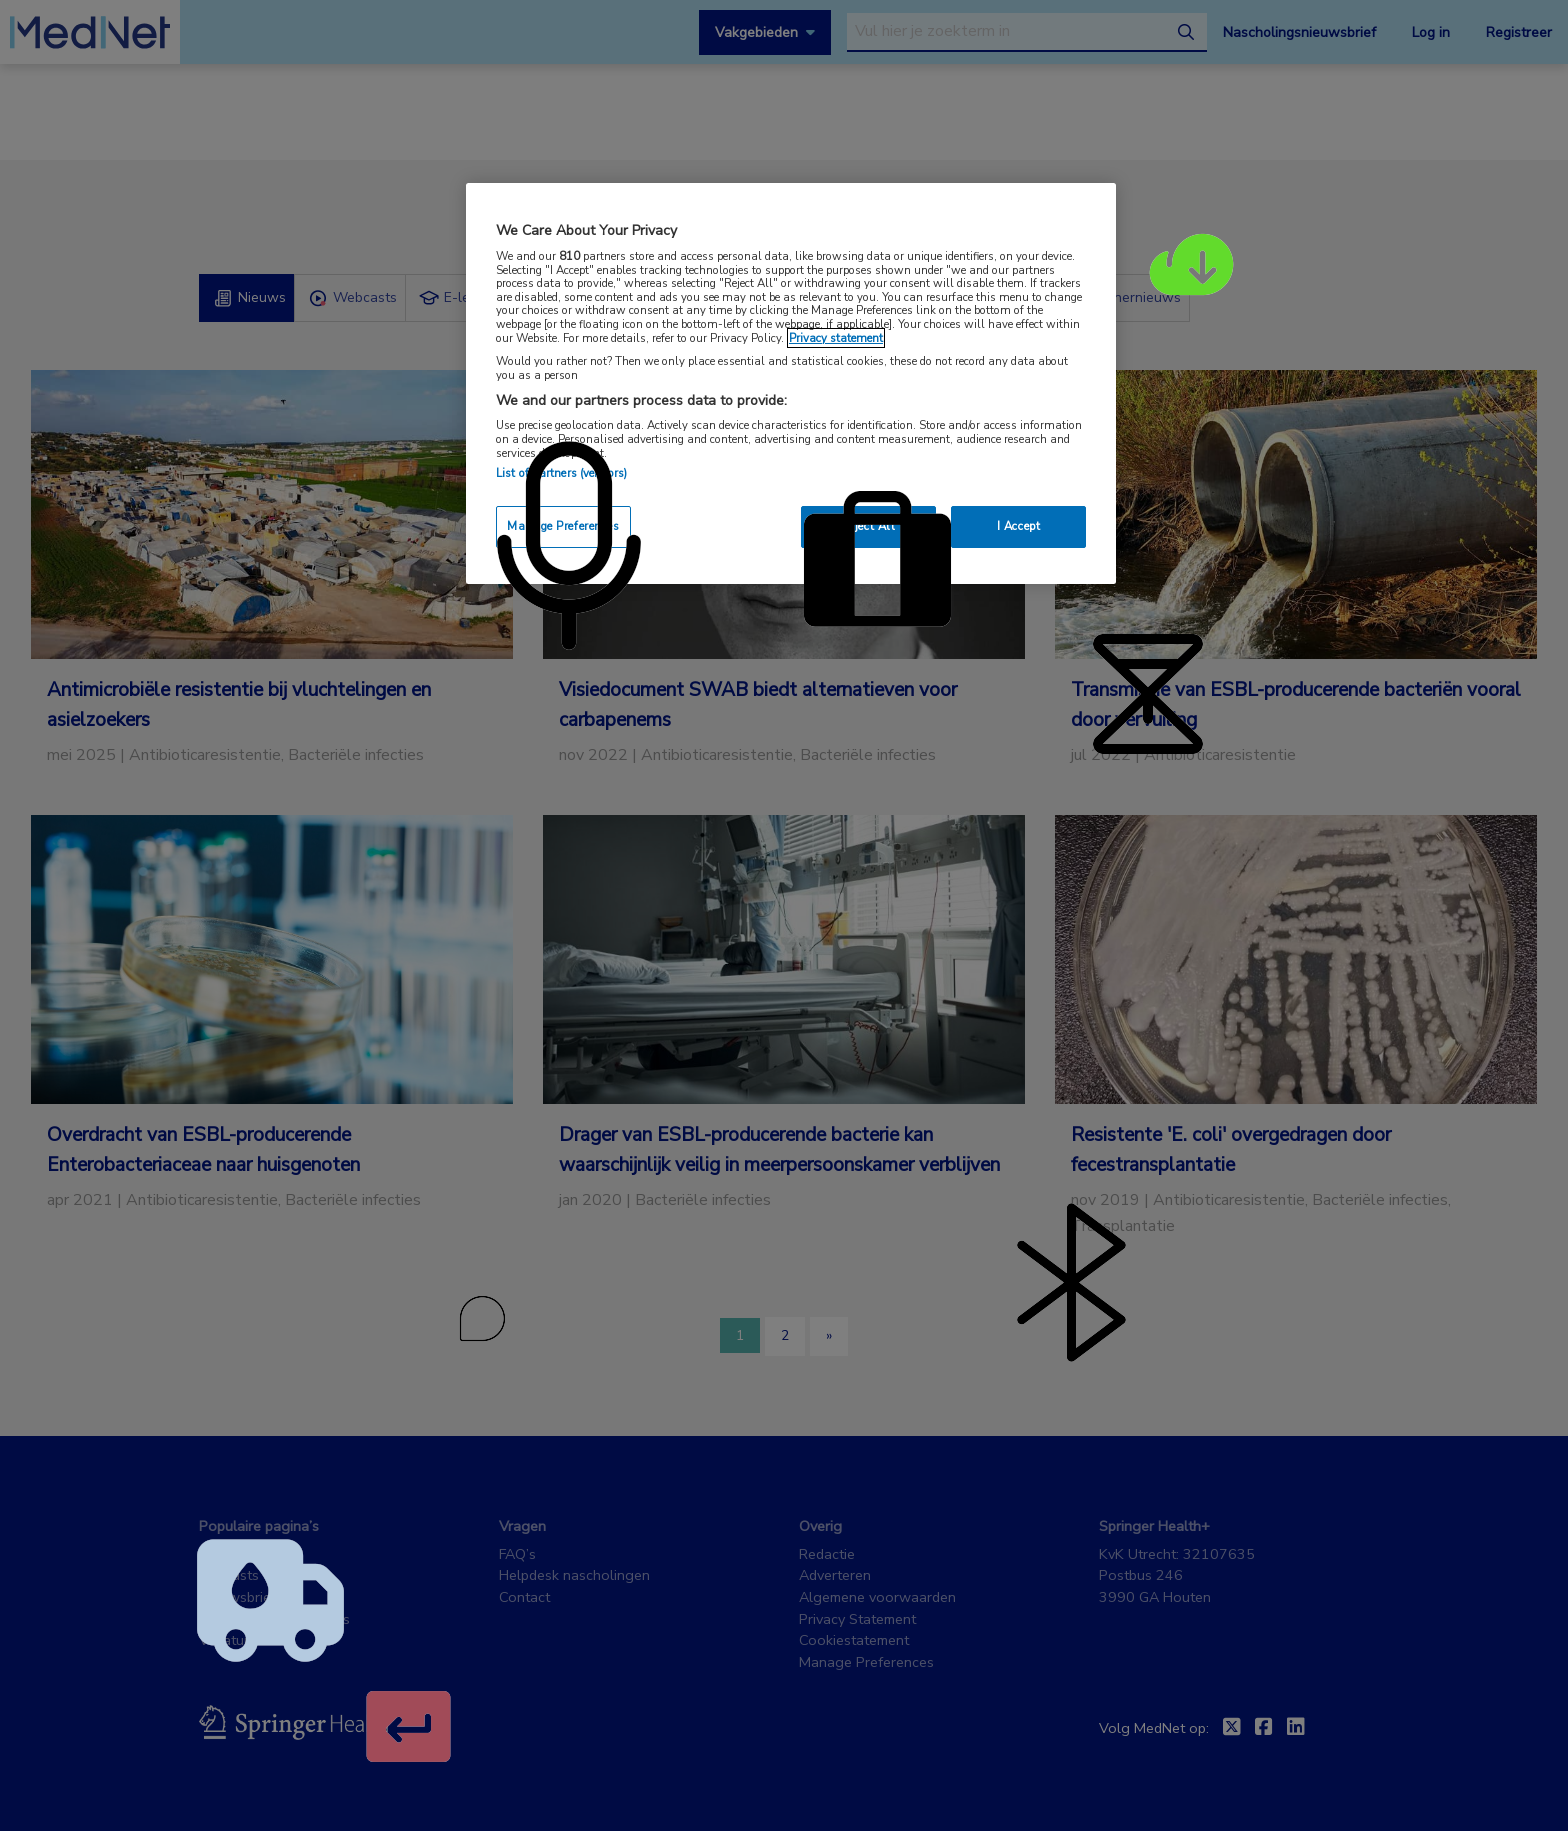  What do you see at coordinates (481, 1319) in the screenshot?
I see `open chat or messaging` at bounding box center [481, 1319].